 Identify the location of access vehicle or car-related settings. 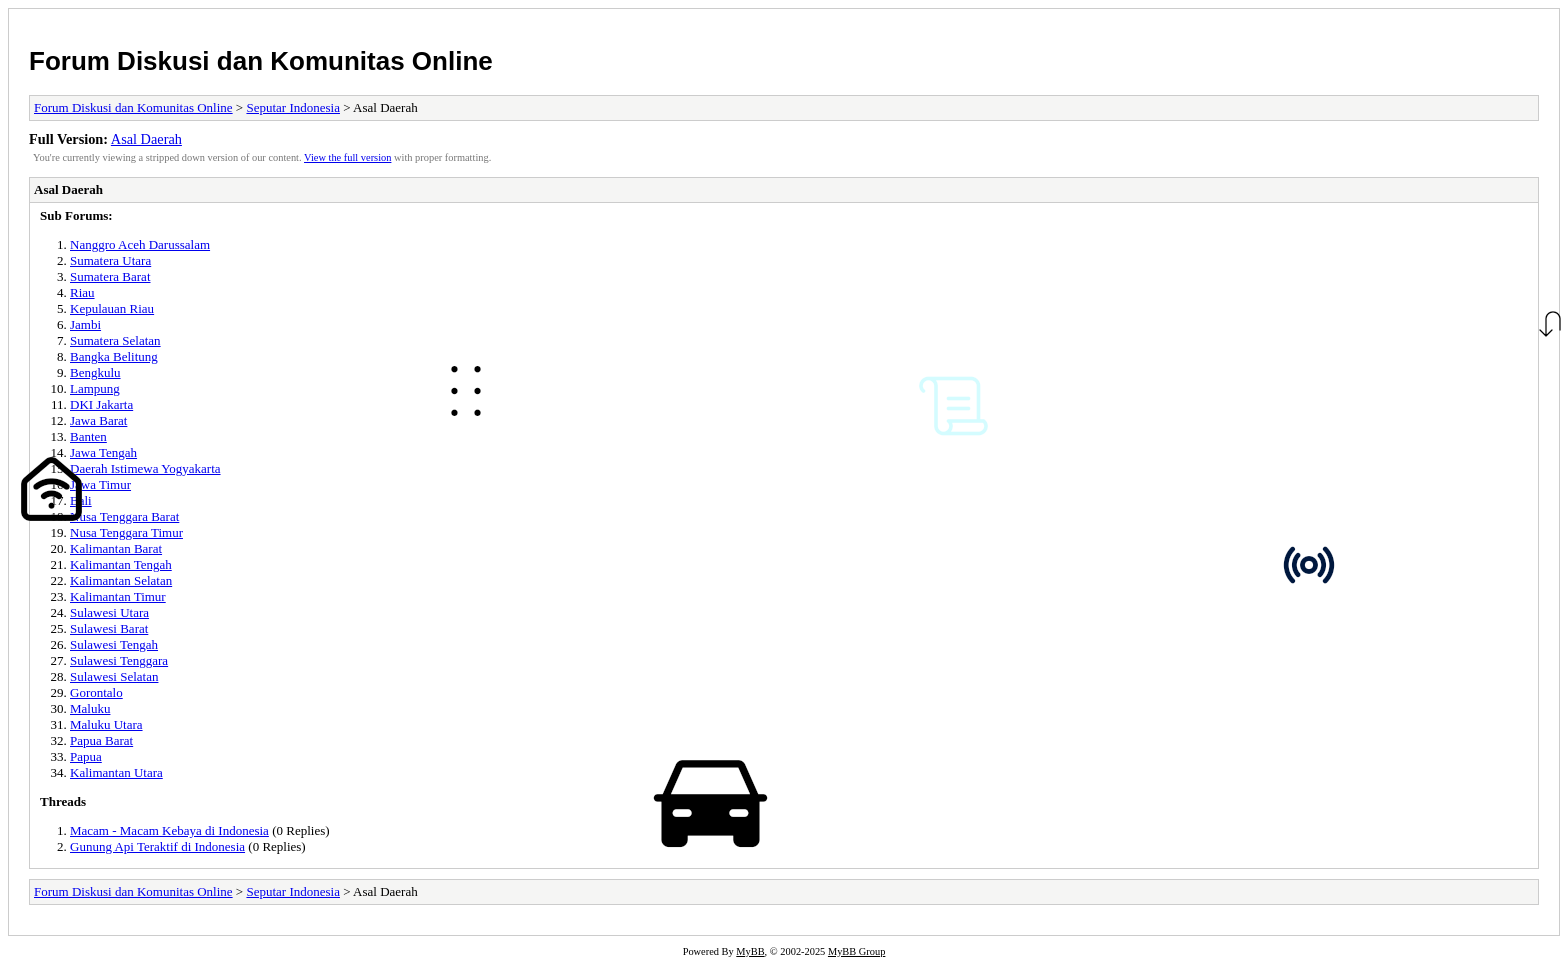
(710, 805).